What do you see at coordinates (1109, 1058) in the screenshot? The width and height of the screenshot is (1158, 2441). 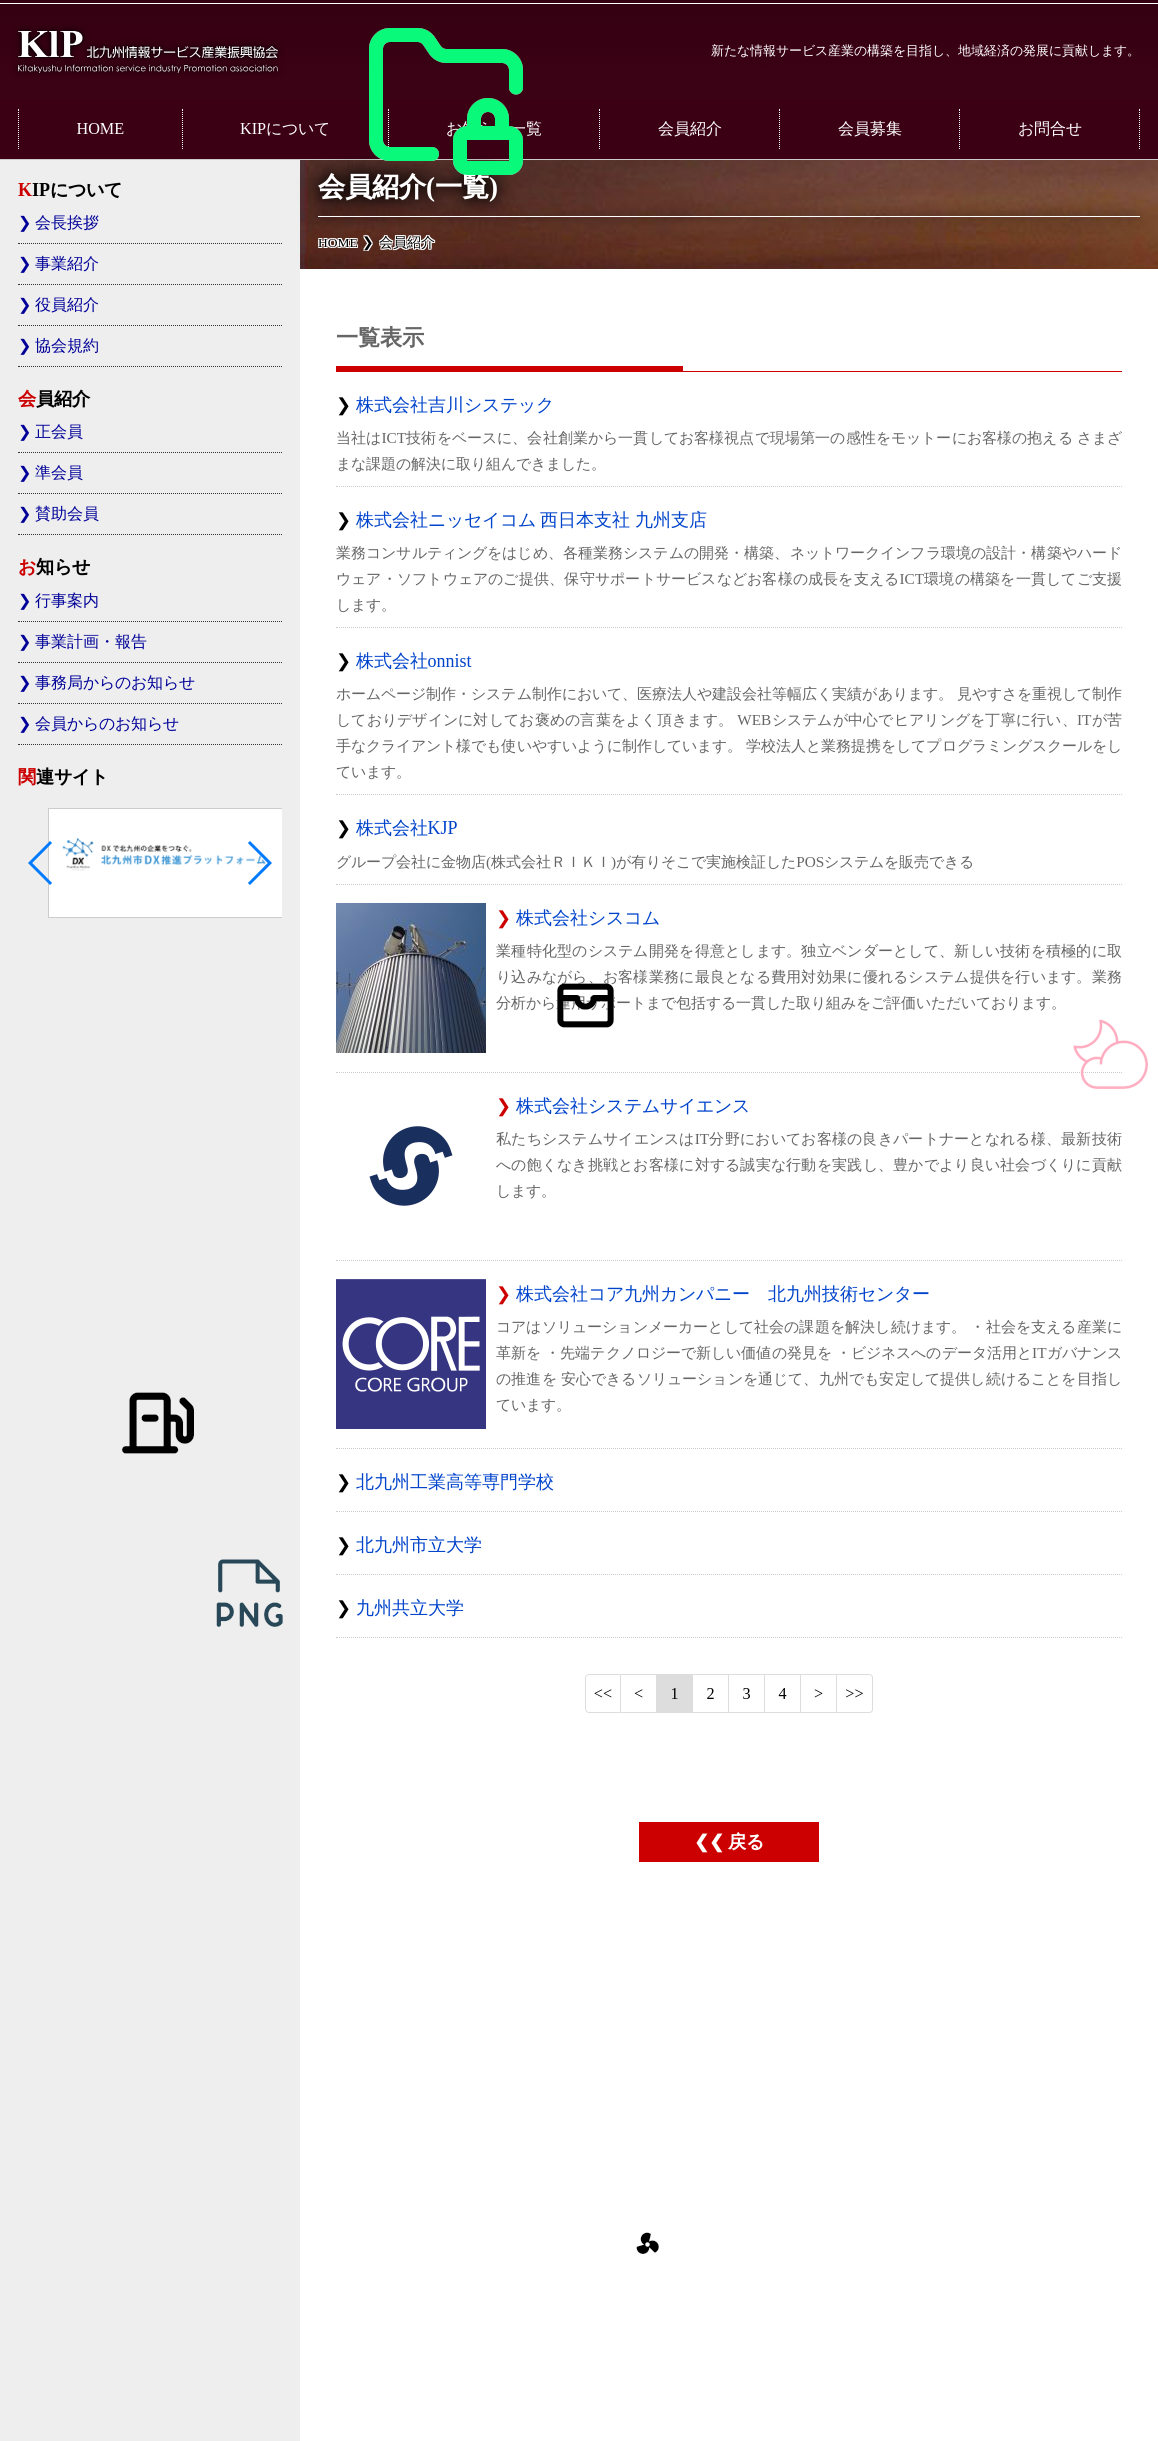 I see `indicates nighttime or evening weather conditions` at bounding box center [1109, 1058].